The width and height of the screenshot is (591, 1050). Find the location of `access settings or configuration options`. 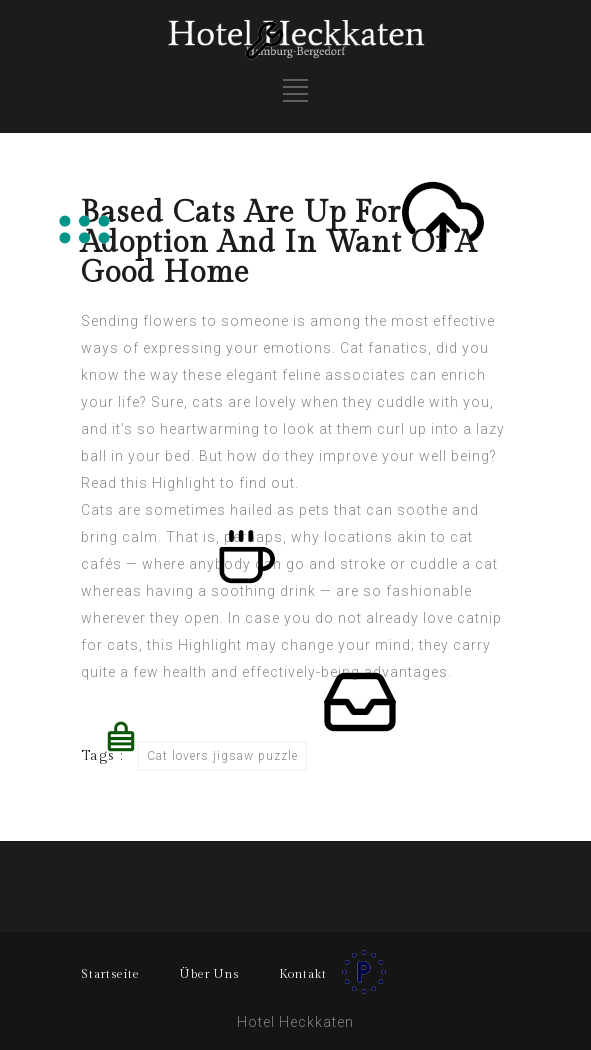

access settings or configuration options is located at coordinates (263, 41).